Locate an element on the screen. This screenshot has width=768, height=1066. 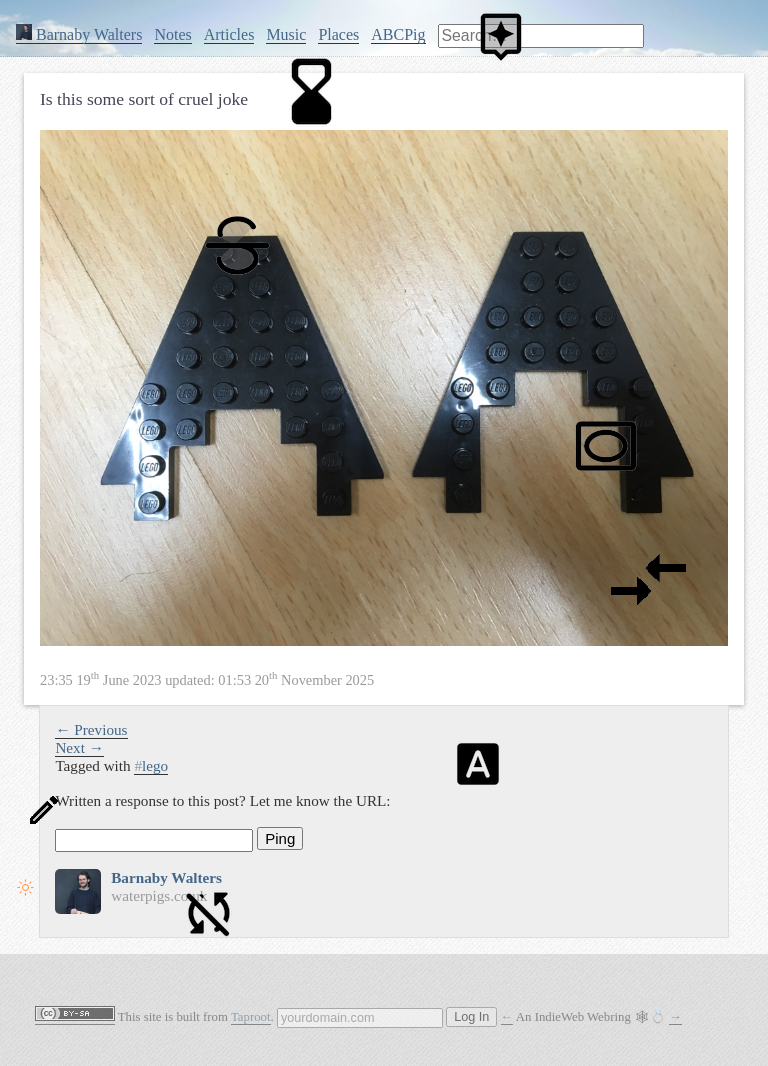
edit or compose new content is located at coordinates (44, 810).